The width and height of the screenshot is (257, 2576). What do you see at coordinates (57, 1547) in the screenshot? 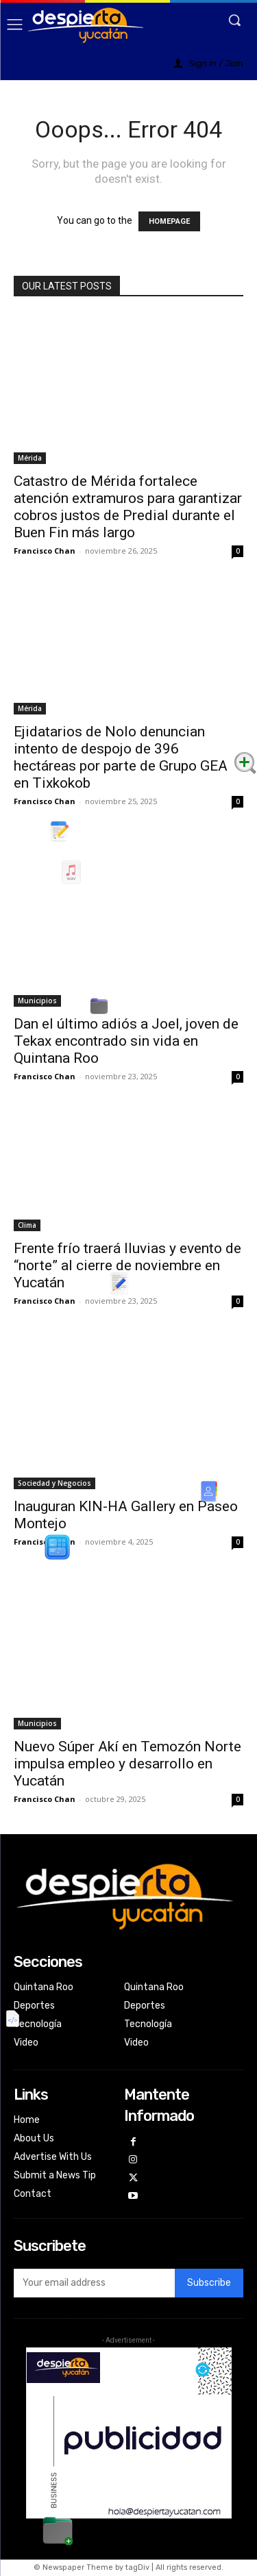
I see `open widgetkit simulator app` at bounding box center [57, 1547].